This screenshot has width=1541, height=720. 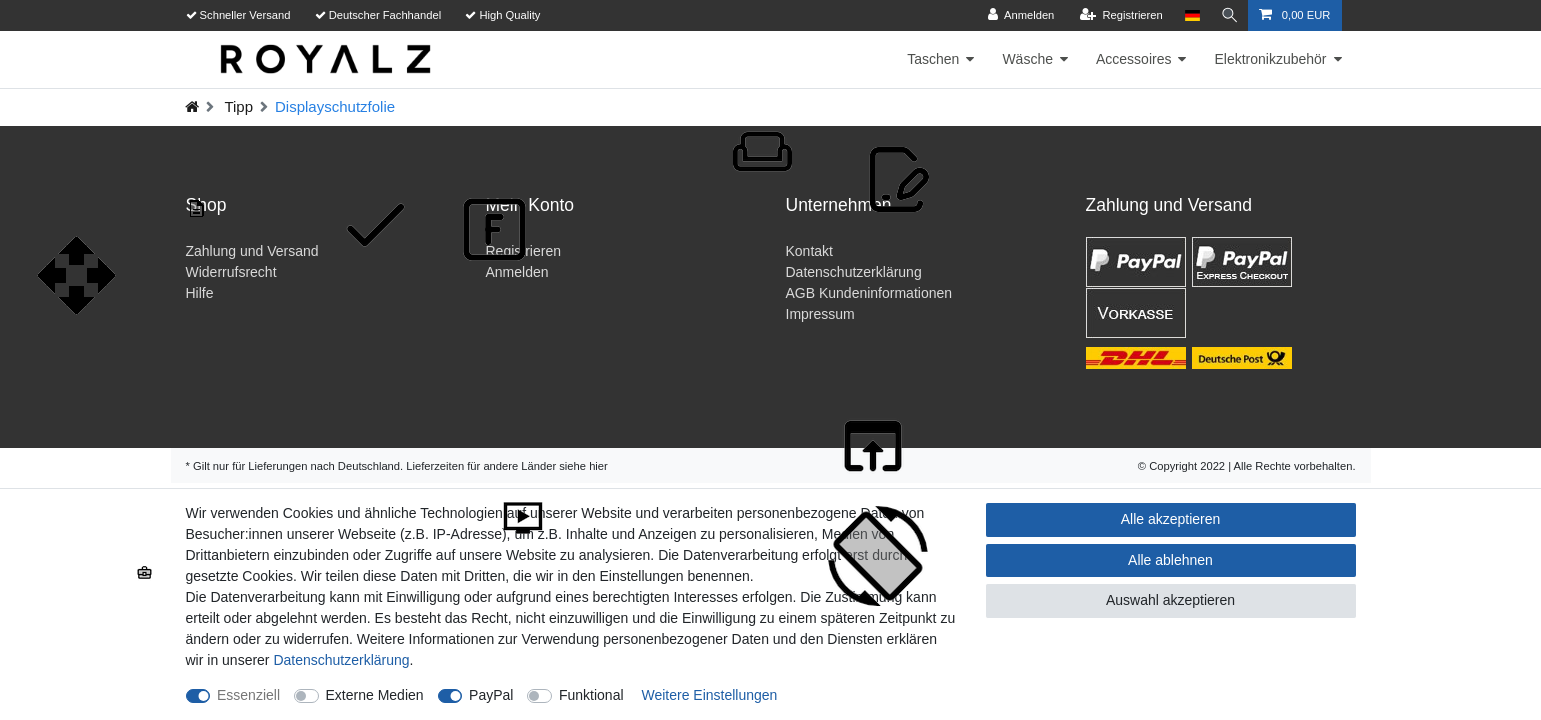 I want to click on toggle screen rotation on or off, so click(x=878, y=556).